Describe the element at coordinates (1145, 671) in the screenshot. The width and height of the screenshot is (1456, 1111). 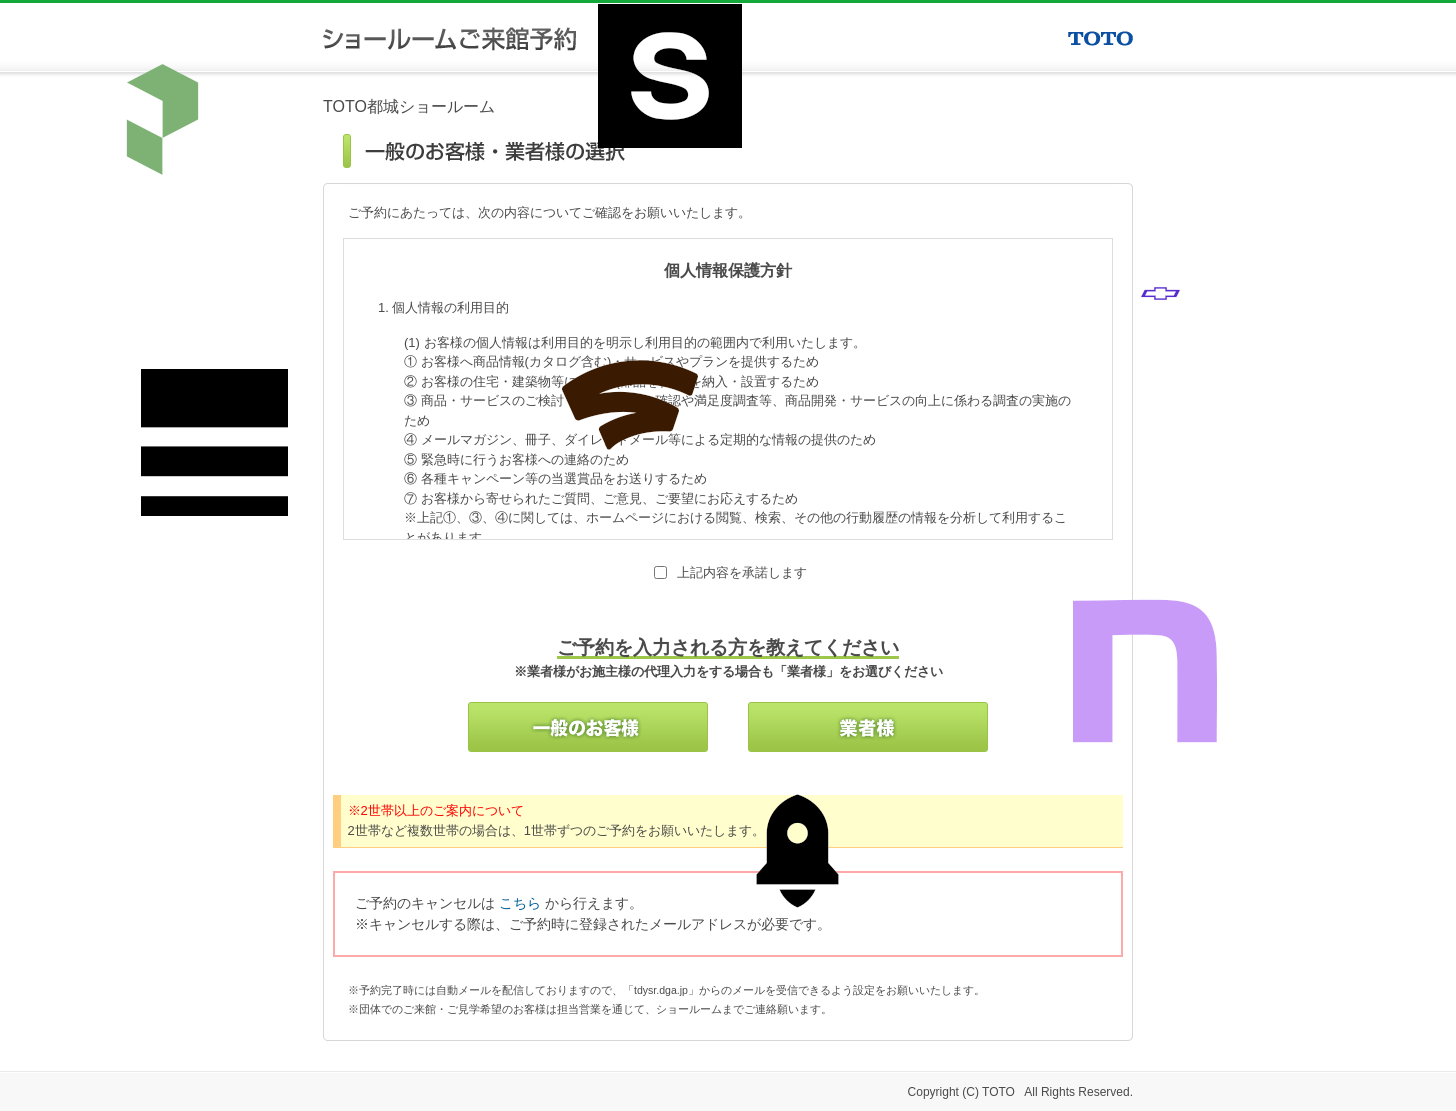
I see `open the Note app` at that location.